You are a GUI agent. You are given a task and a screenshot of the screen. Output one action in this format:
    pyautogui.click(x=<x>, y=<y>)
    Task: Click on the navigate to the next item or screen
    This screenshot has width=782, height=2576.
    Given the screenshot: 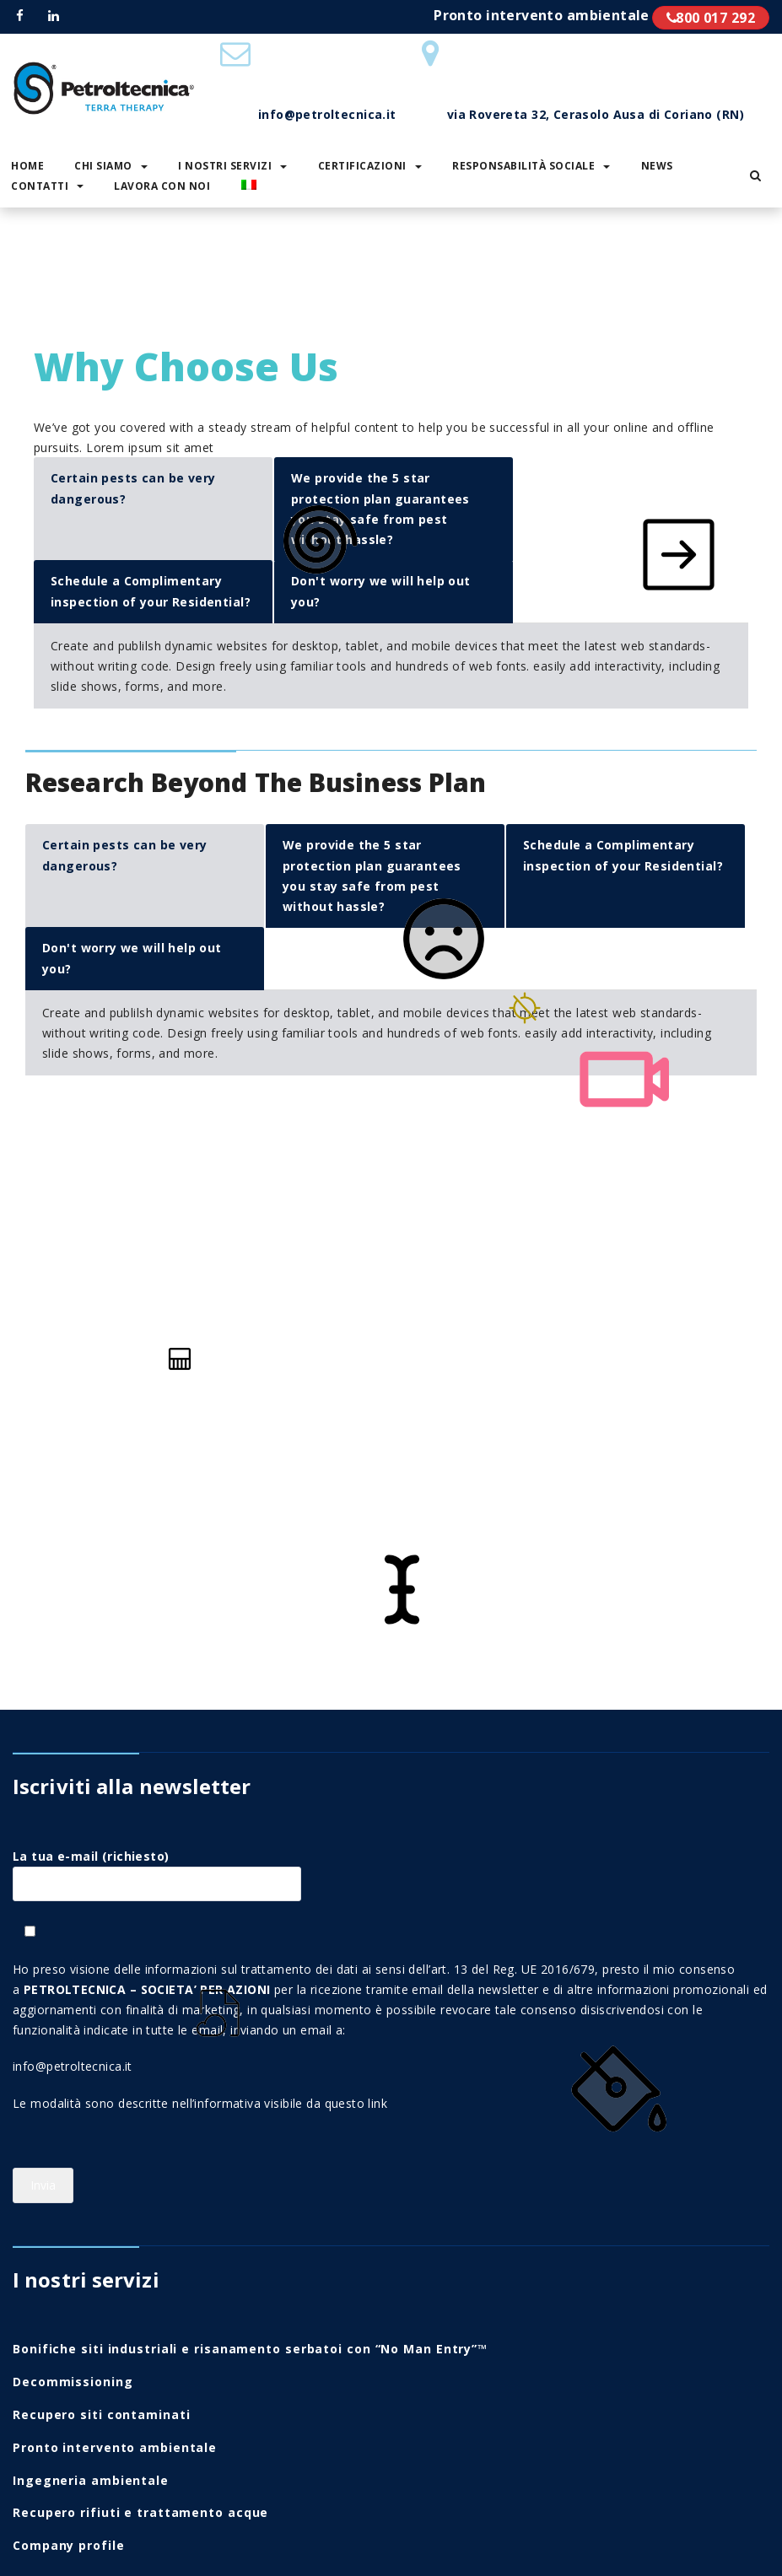 What is the action you would take?
    pyautogui.click(x=678, y=554)
    